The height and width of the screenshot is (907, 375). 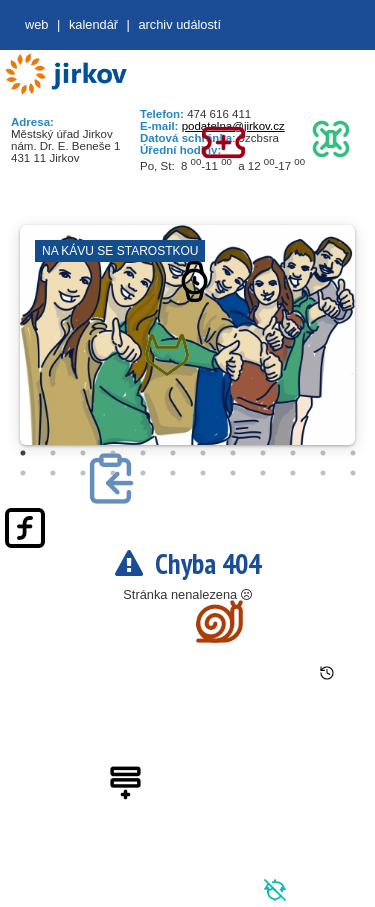 What do you see at coordinates (110, 478) in the screenshot?
I see `paste content from clipboard` at bounding box center [110, 478].